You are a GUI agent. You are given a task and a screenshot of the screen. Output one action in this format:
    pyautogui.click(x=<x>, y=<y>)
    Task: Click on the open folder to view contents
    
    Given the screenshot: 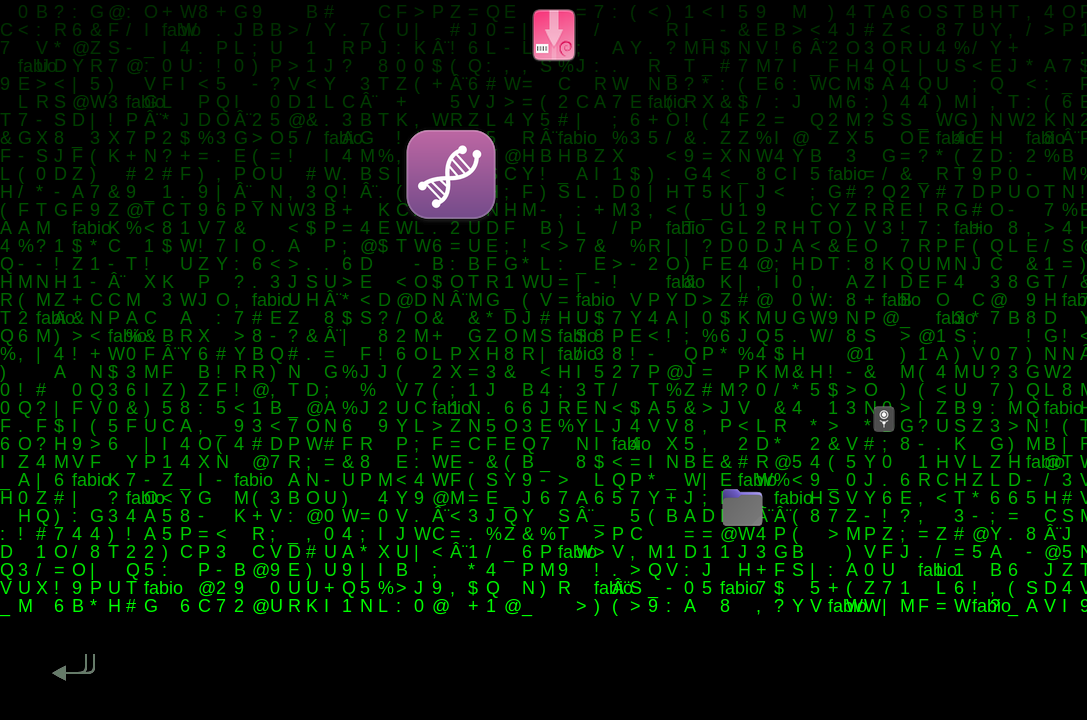 What is the action you would take?
    pyautogui.click(x=742, y=507)
    